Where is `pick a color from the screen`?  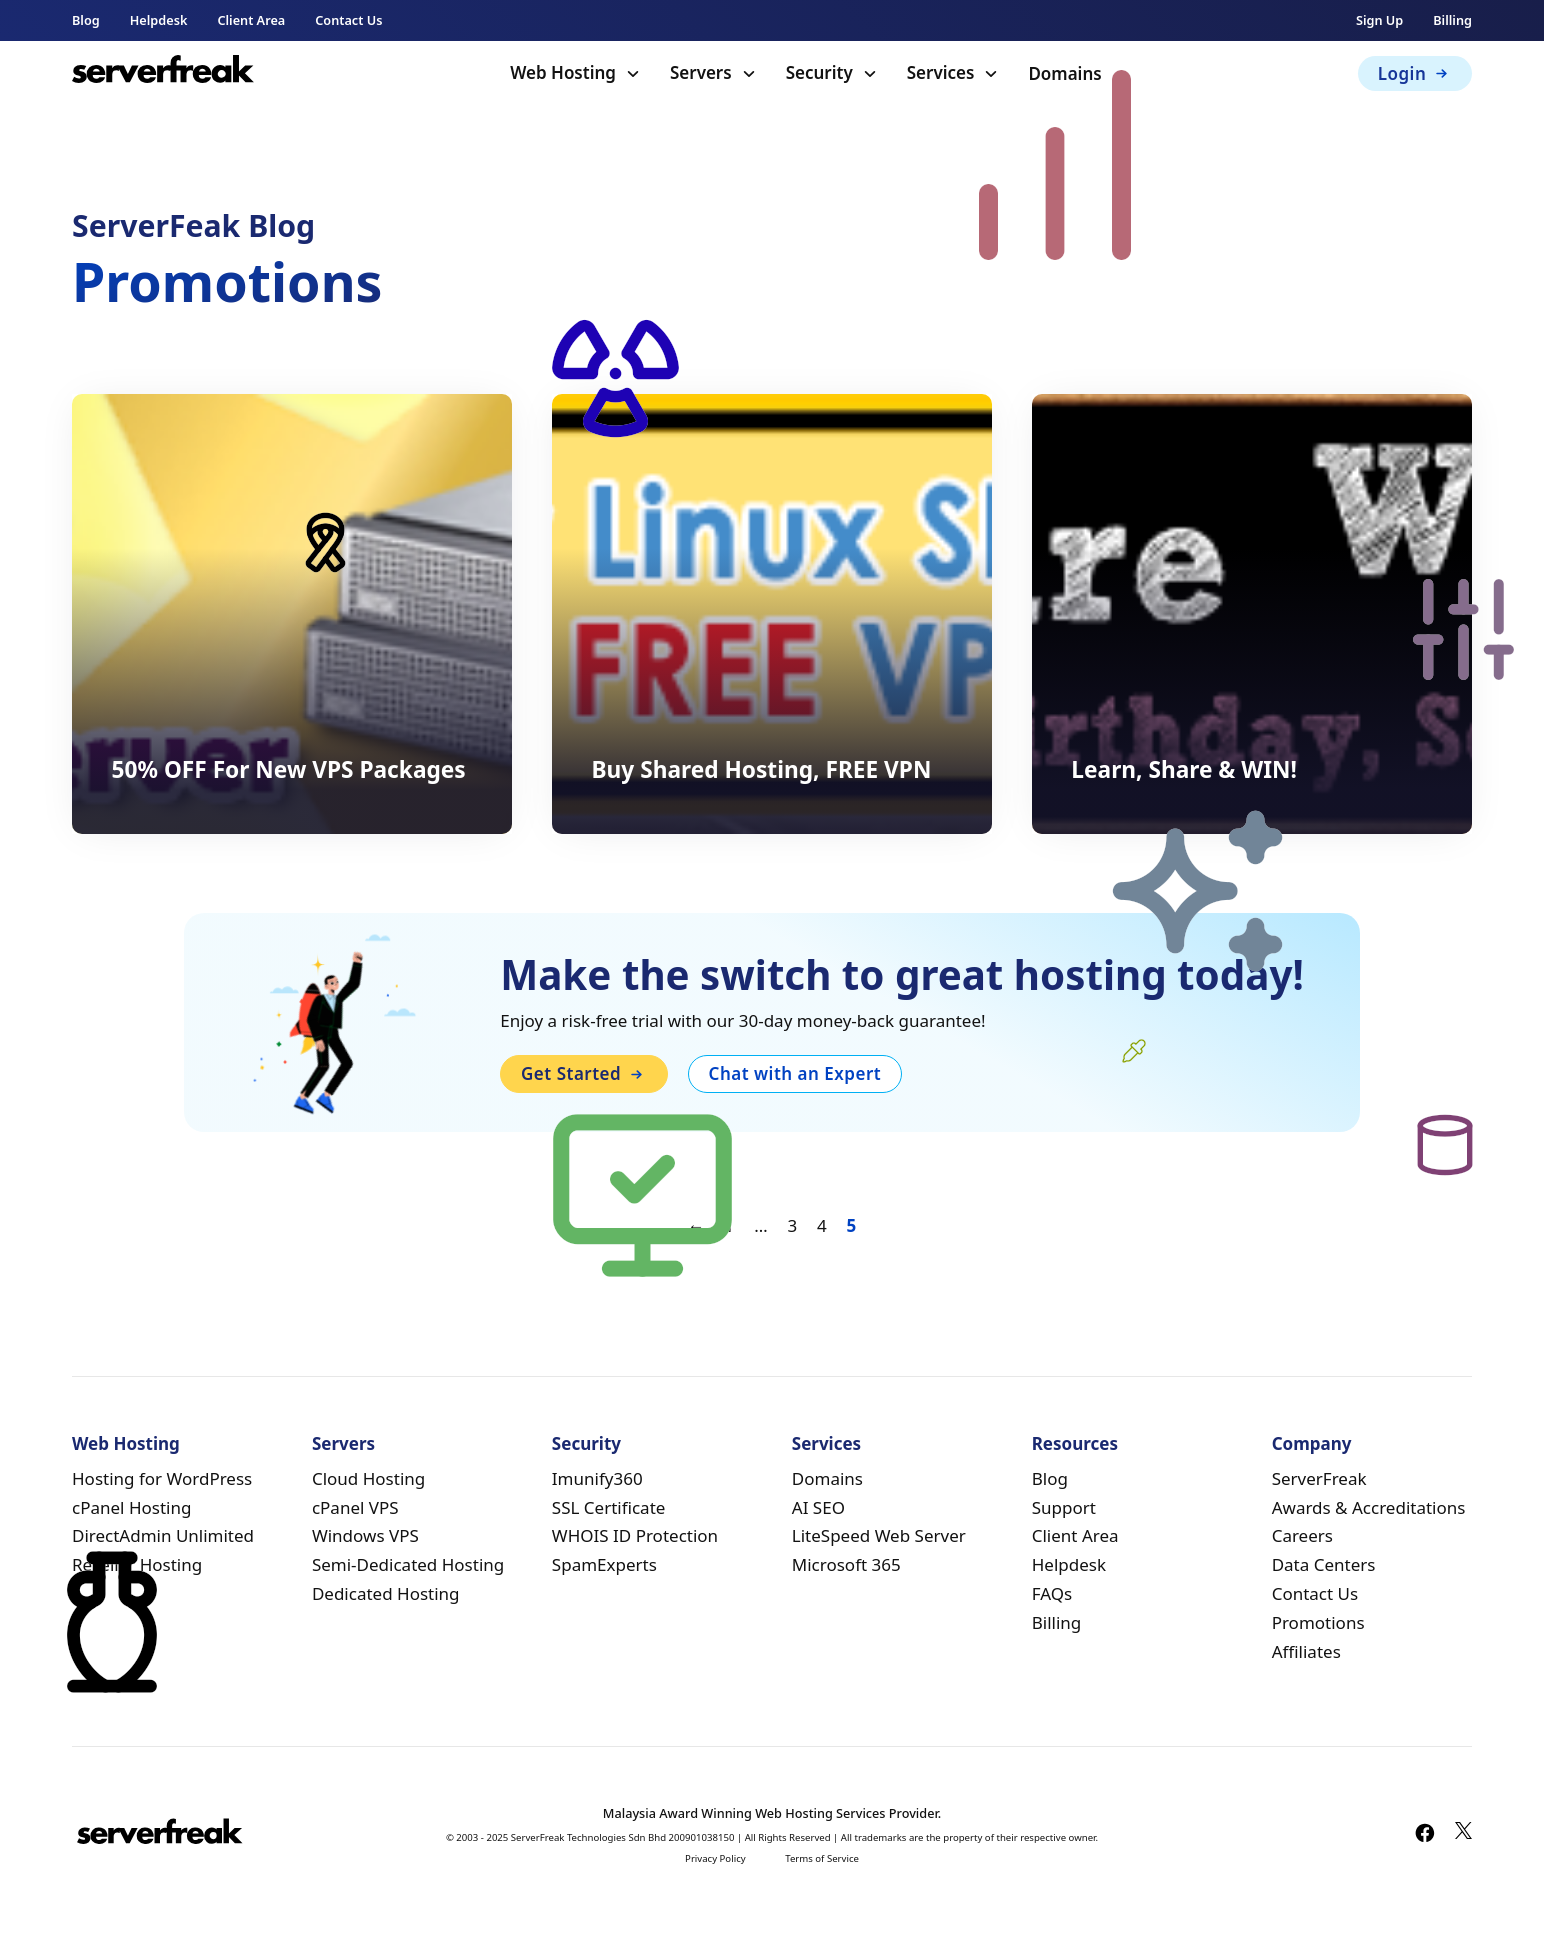
pick a color from the screen is located at coordinates (1134, 1051).